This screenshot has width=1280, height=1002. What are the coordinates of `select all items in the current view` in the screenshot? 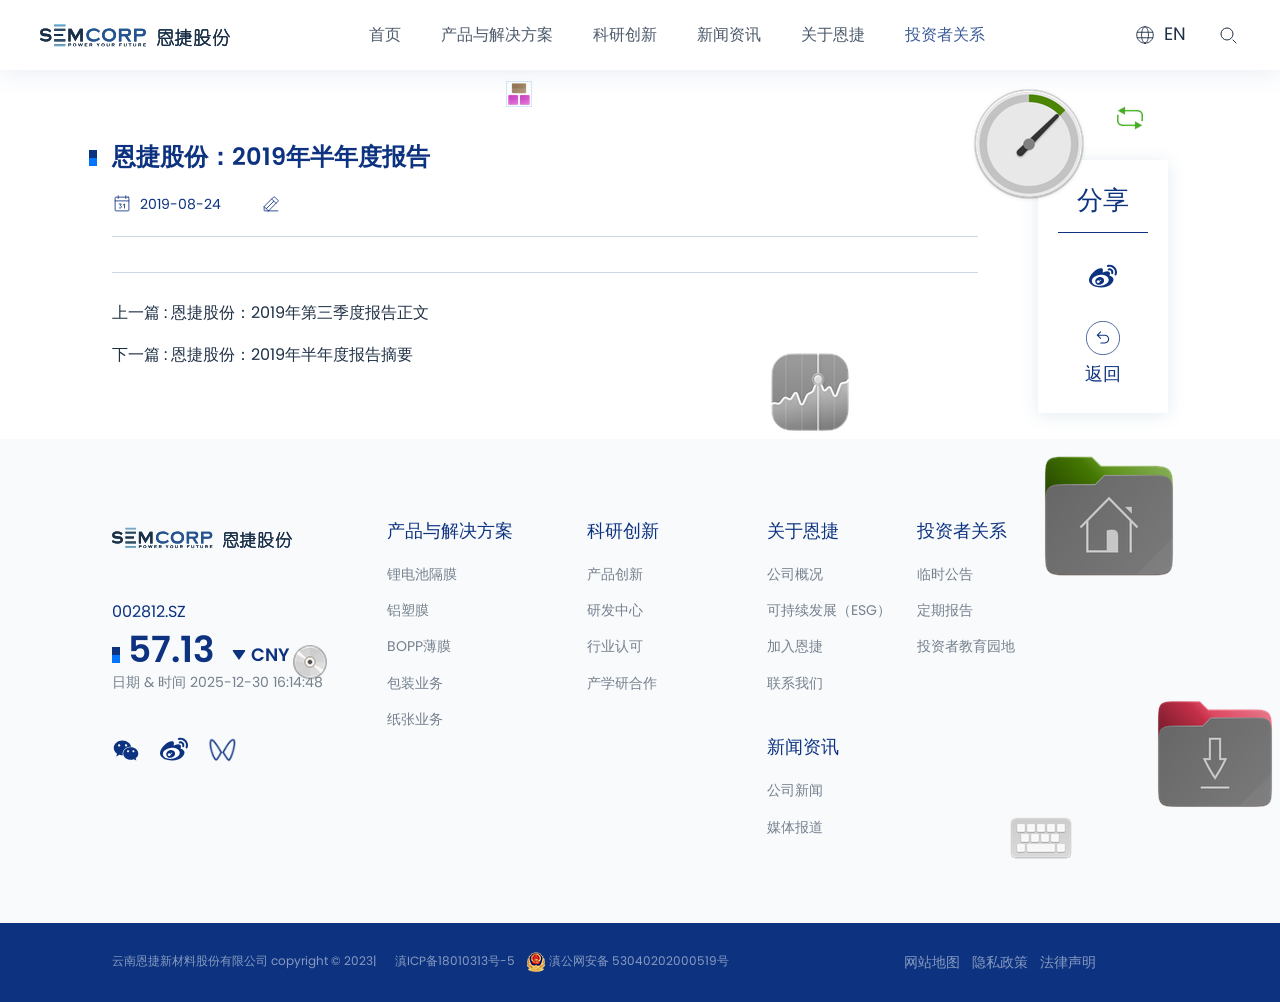 It's located at (519, 94).